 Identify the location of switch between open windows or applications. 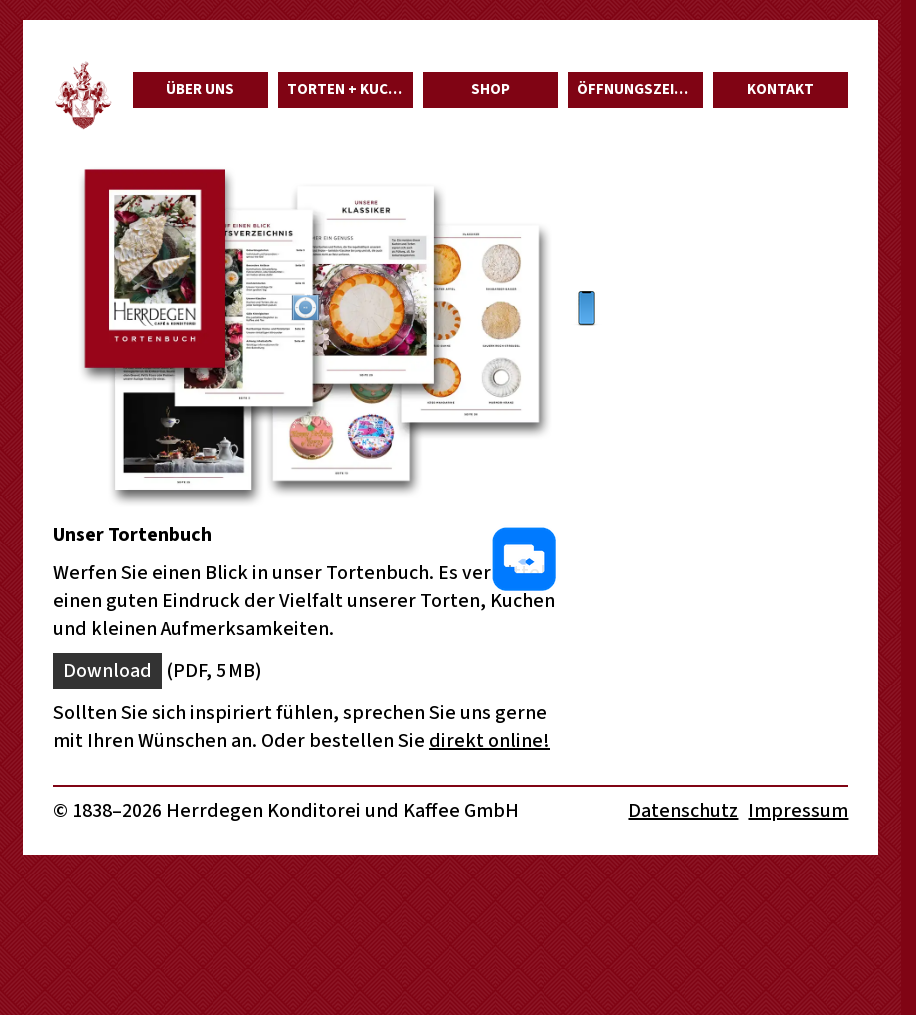
(524, 559).